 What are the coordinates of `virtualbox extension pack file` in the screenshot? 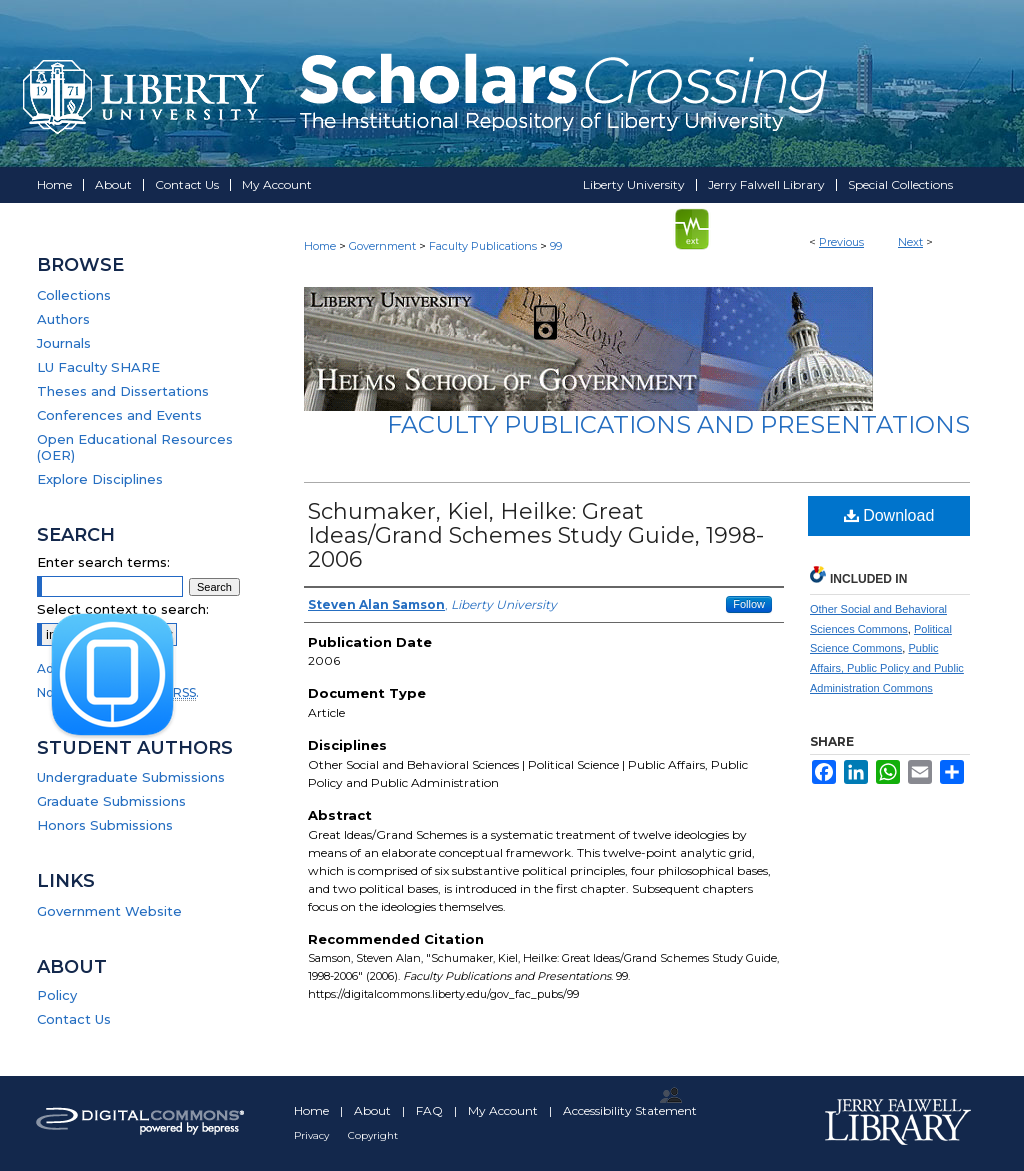 It's located at (692, 229).